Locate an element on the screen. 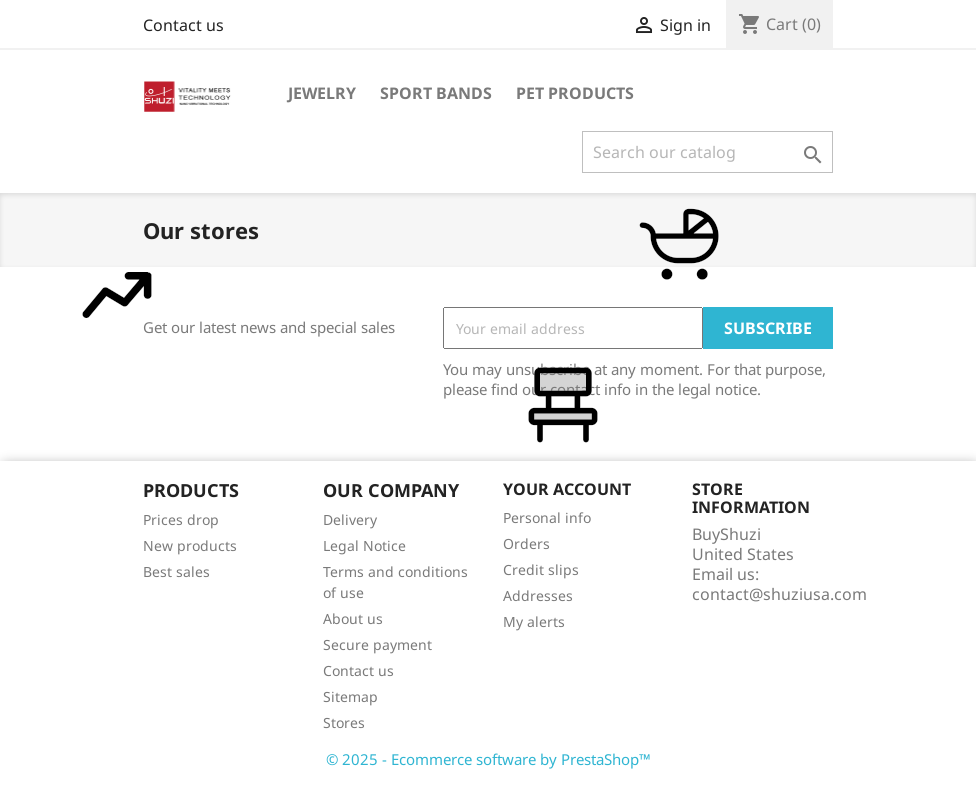 The width and height of the screenshot is (976, 785). view trending or popular content is located at coordinates (117, 295).